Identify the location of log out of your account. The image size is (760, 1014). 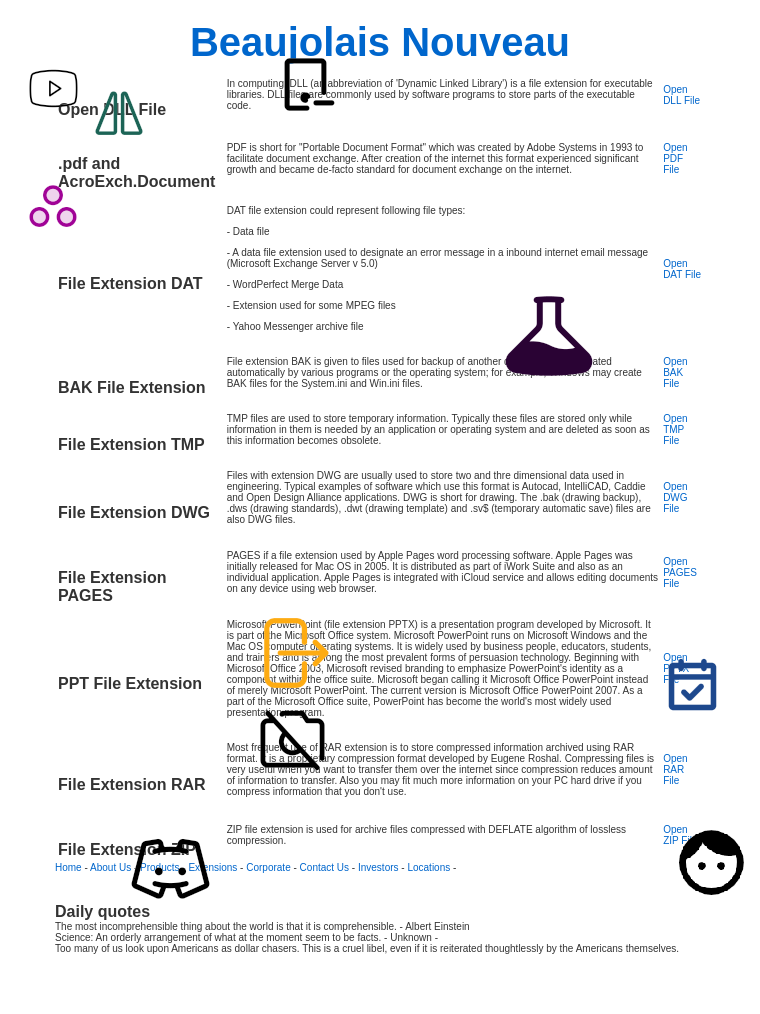
(291, 653).